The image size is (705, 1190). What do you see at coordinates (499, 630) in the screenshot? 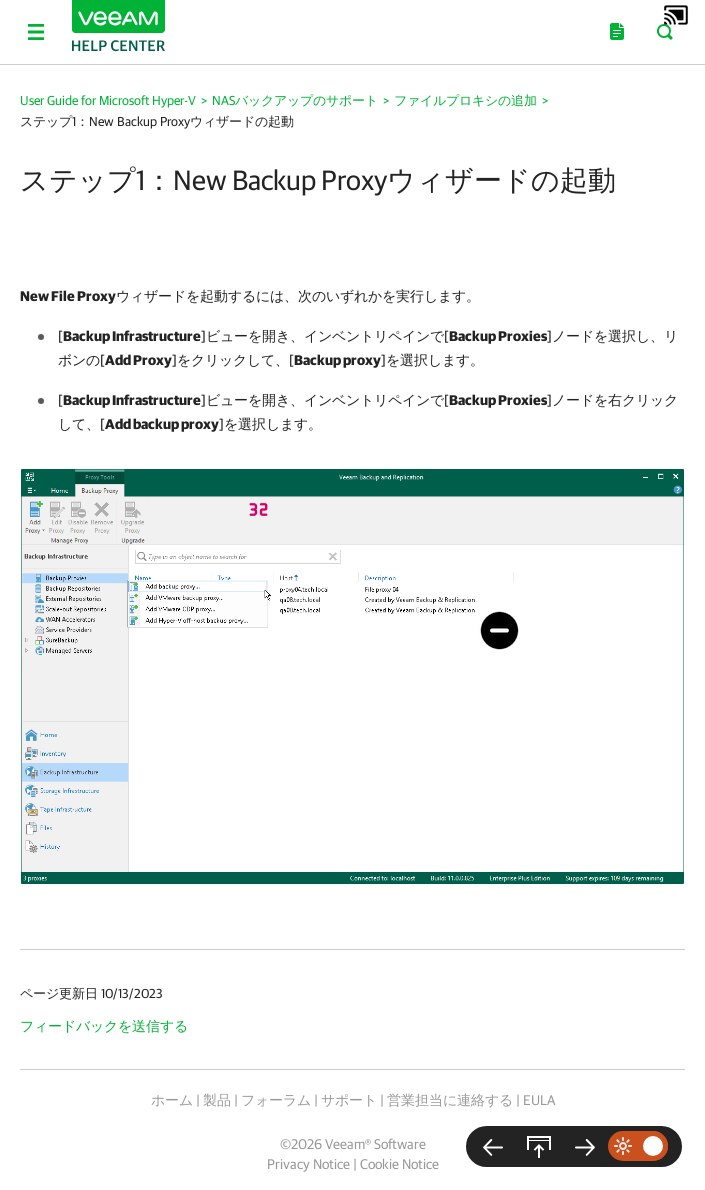
I see `enable do not disturb mode` at bounding box center [499, 630].